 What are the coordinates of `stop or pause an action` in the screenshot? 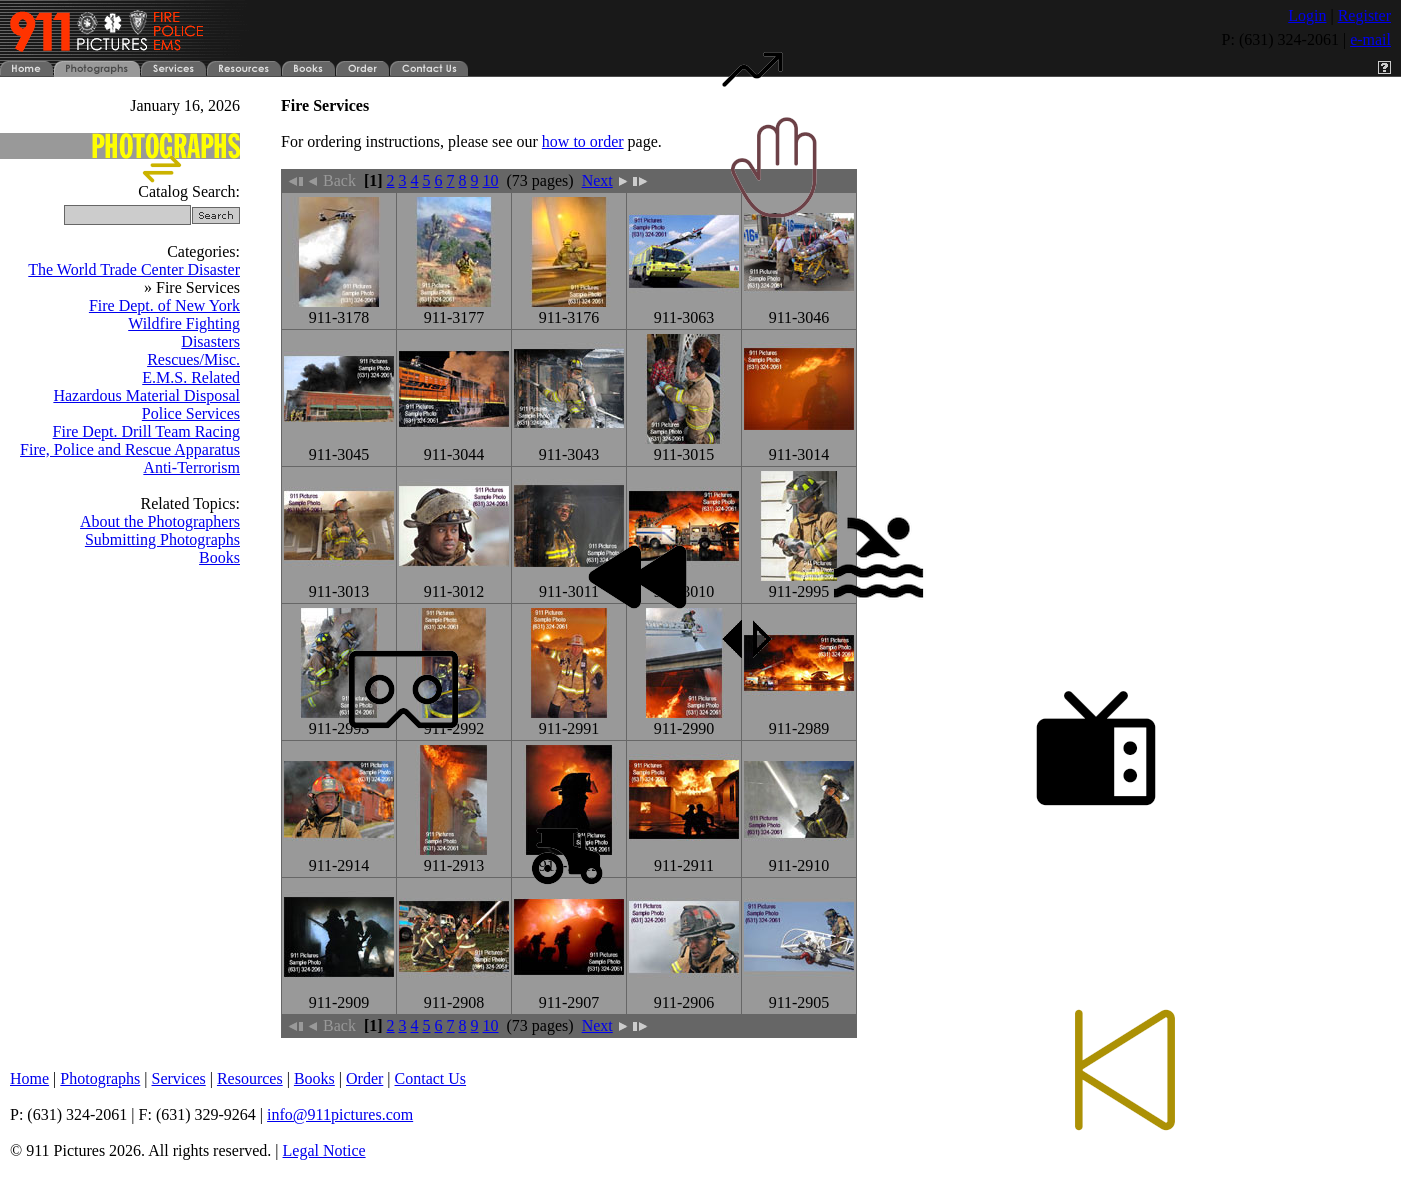 It's located at (777, 167).